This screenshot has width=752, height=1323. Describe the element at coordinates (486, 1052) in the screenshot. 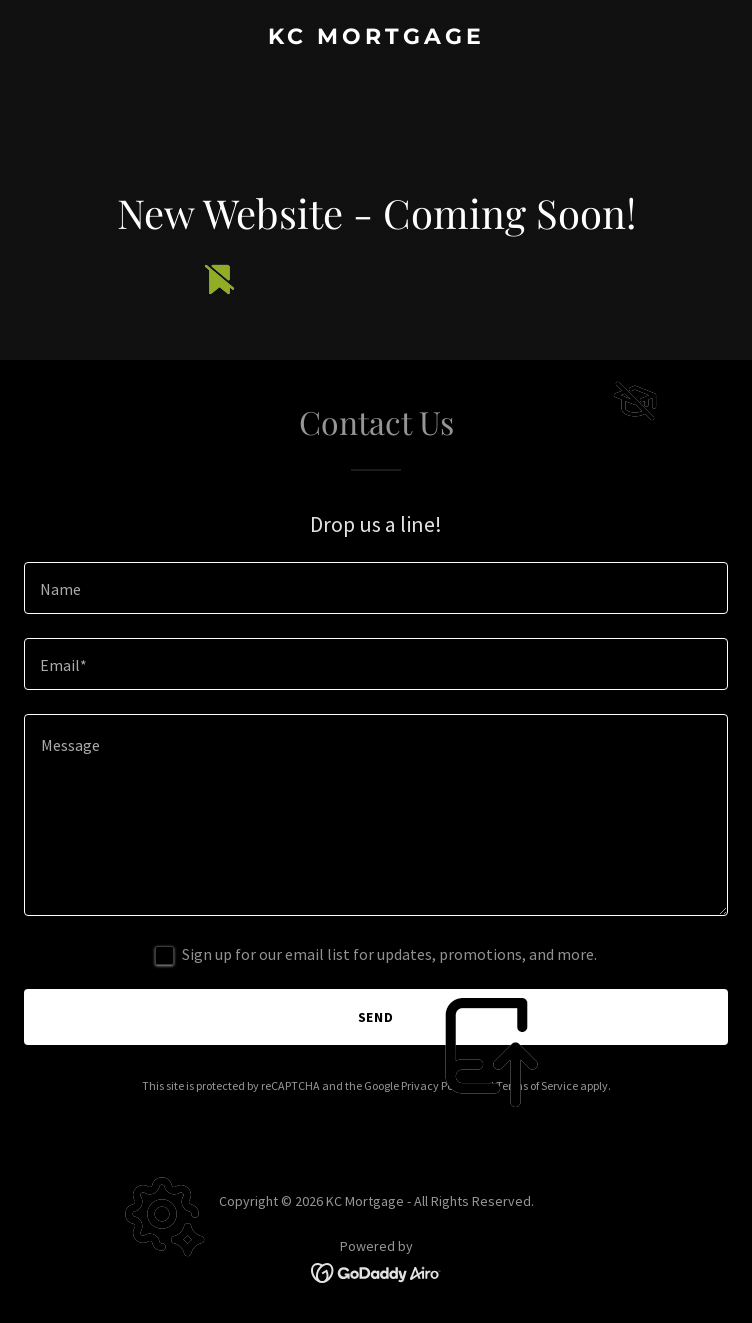

I see `push code to a repository` at that location.